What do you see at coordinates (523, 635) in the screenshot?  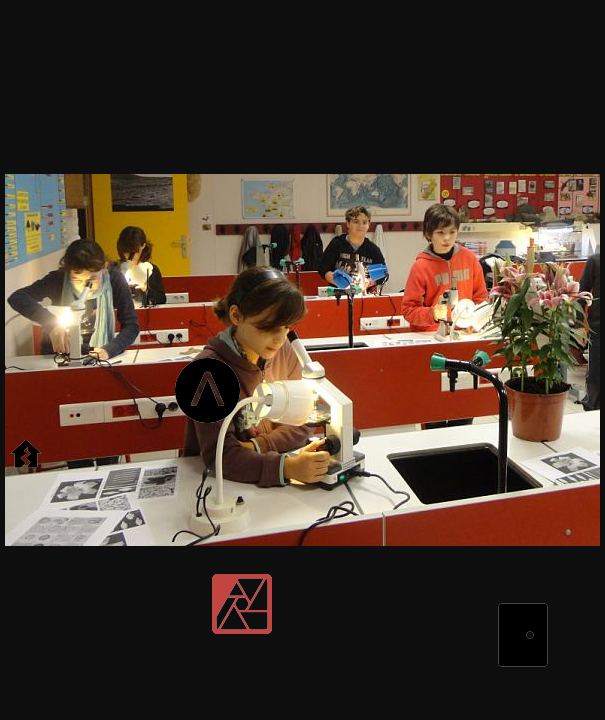 I see `exit or log out of the application` at bounding box center [523, 635].